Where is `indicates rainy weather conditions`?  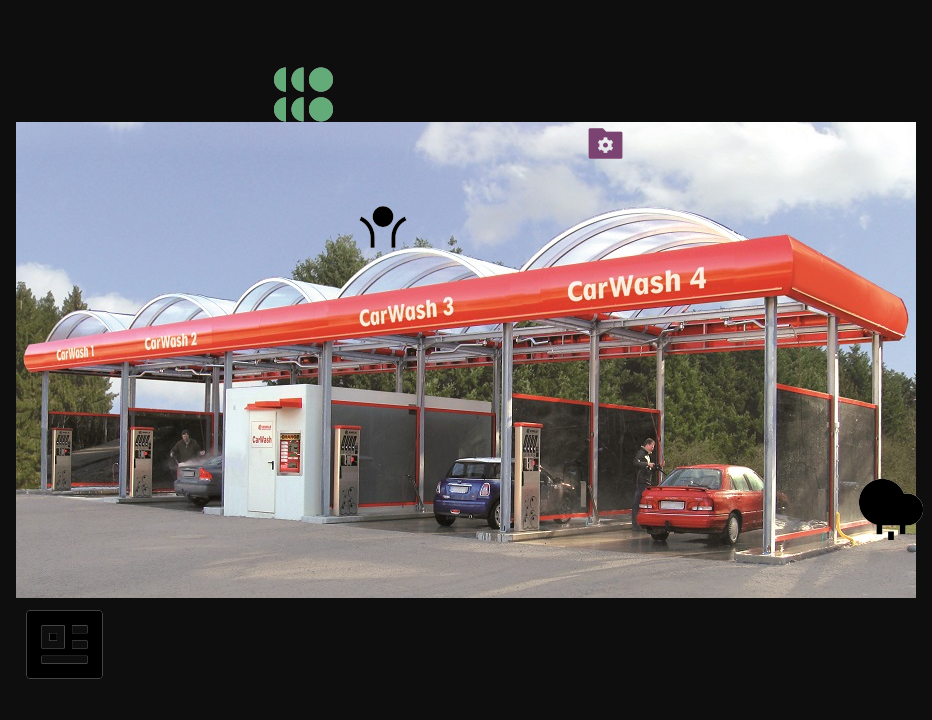 indicates rainy weather conditions is located at coordinates (891, 508).